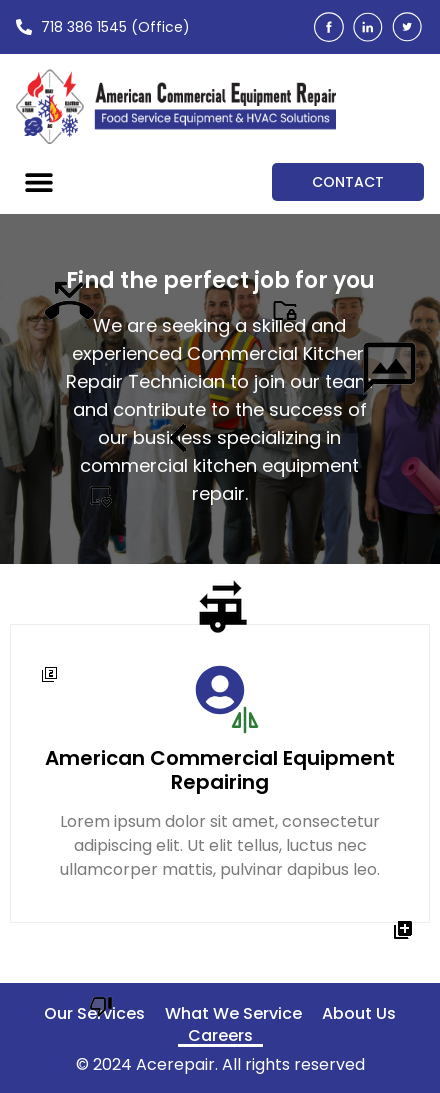 The width and height of the screenshot is (440, 1093). Describe the element at coordinates (49, 674) in the screenshot. I see `indicates second item in a layered stack or sequence` at that location.